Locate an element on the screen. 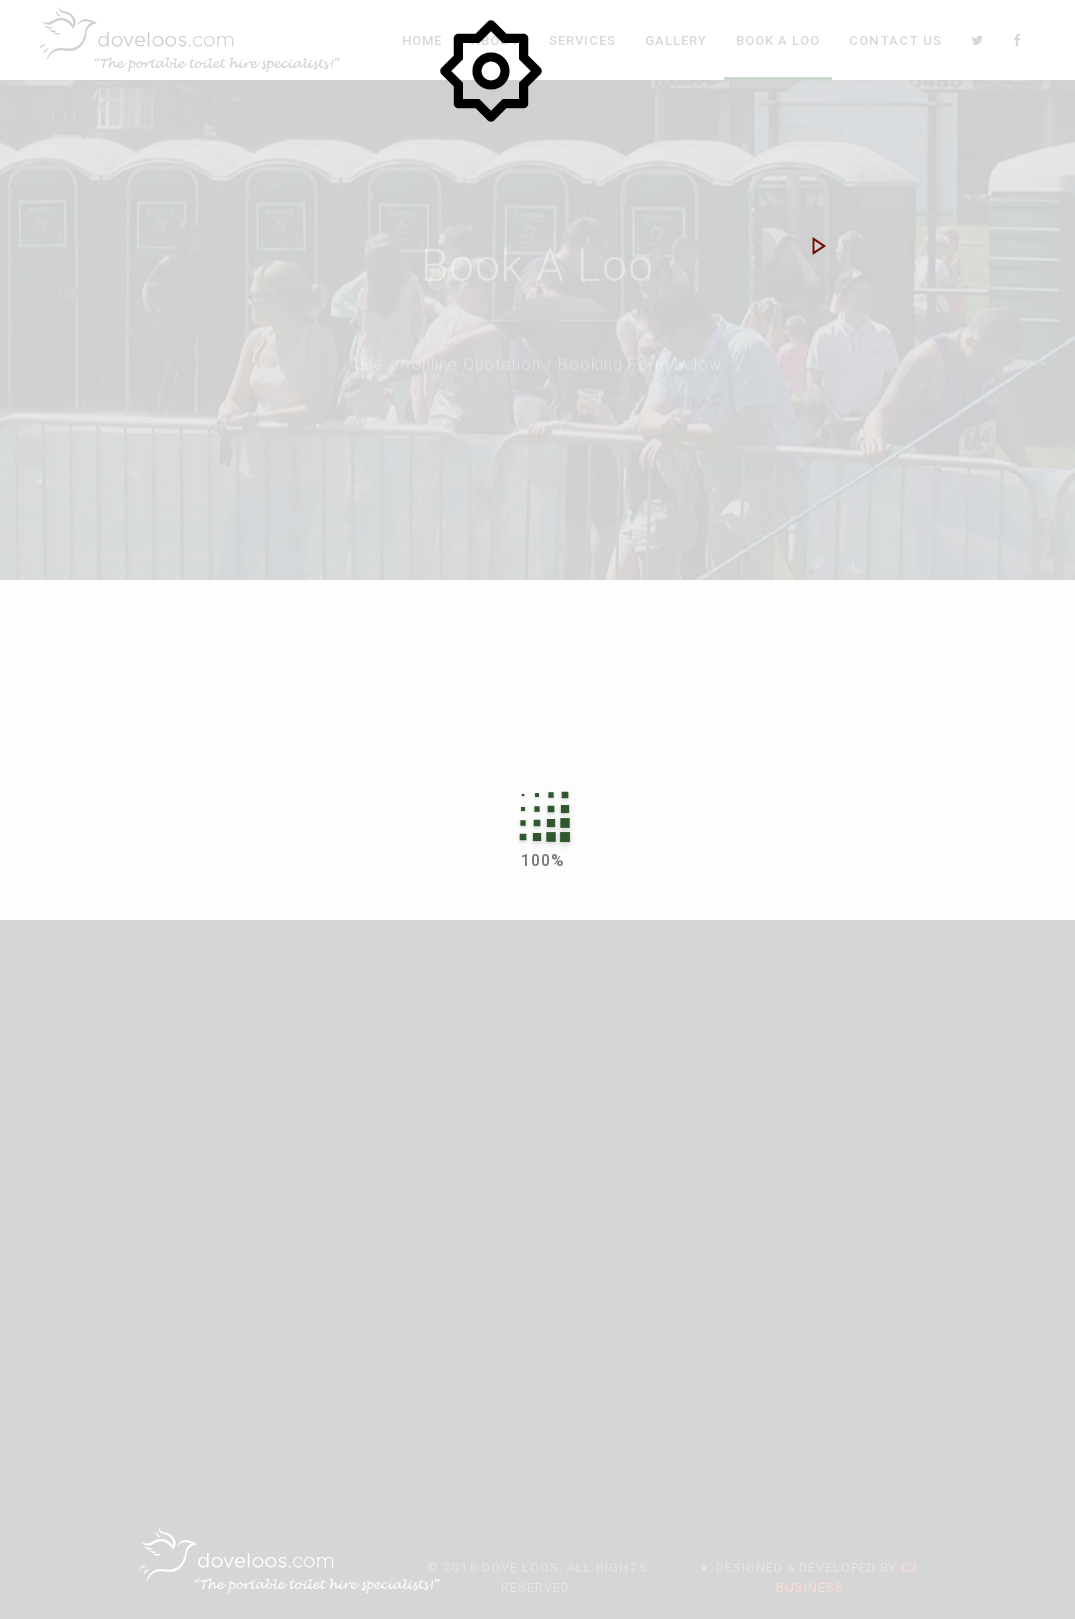 Image resolution: width=1075 pixels, height=1619 pixels. play media or video content is located at coordinates (817, 246).